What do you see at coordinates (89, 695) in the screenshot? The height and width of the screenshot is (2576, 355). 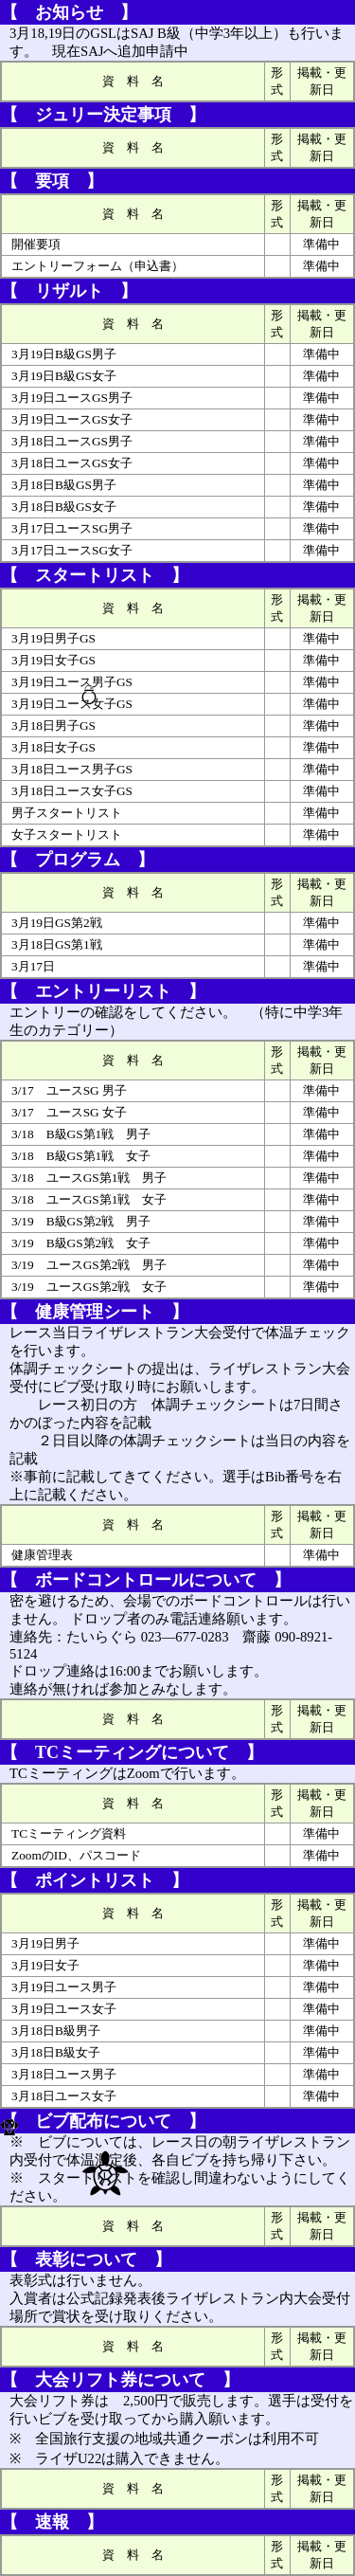 I see `access global or worldwide settings` at bounding box center [89, 695].